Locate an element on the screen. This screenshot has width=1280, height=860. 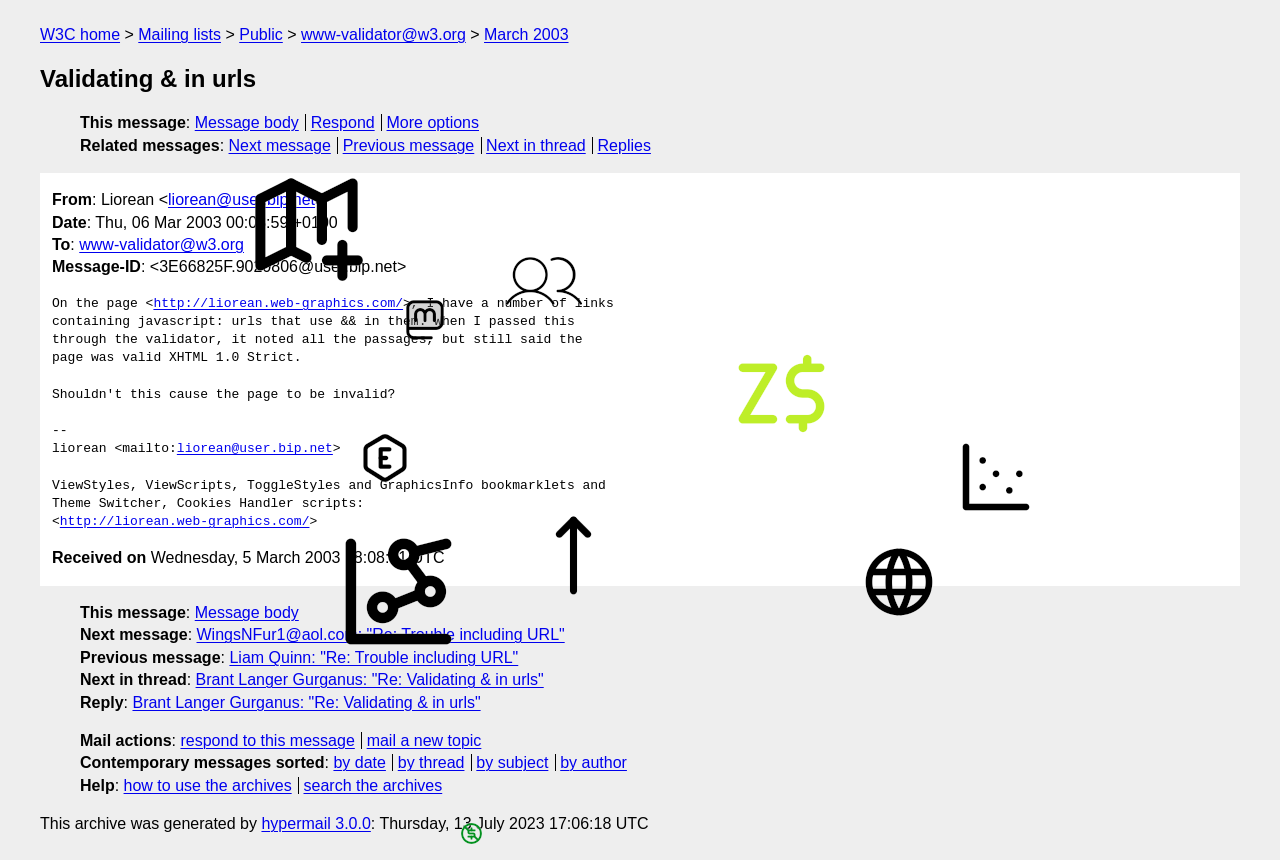
open mastodon app is located at coordinates (425, 319).